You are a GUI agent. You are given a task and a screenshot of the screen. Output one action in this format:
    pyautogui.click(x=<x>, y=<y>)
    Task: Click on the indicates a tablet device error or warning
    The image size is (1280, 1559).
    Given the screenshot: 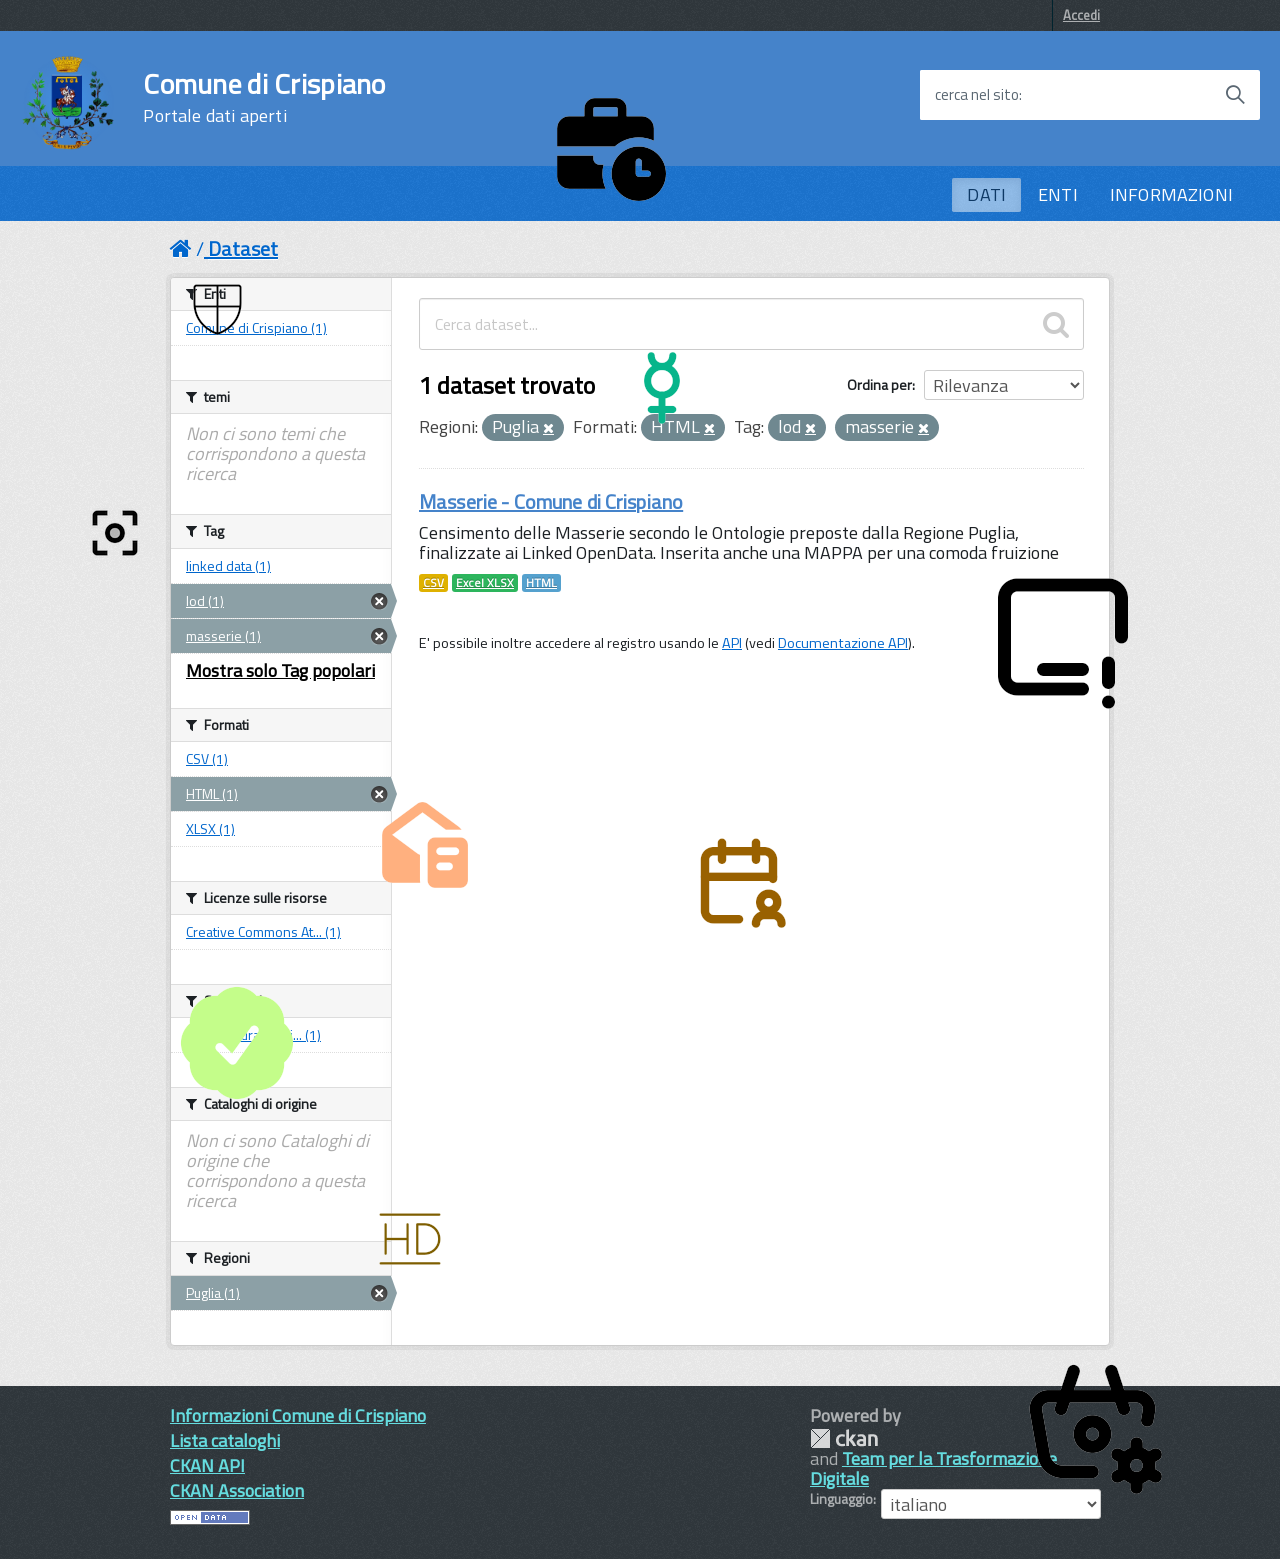 What is the action you would take?
    pyautogui.click(x=1063, y=637)
    